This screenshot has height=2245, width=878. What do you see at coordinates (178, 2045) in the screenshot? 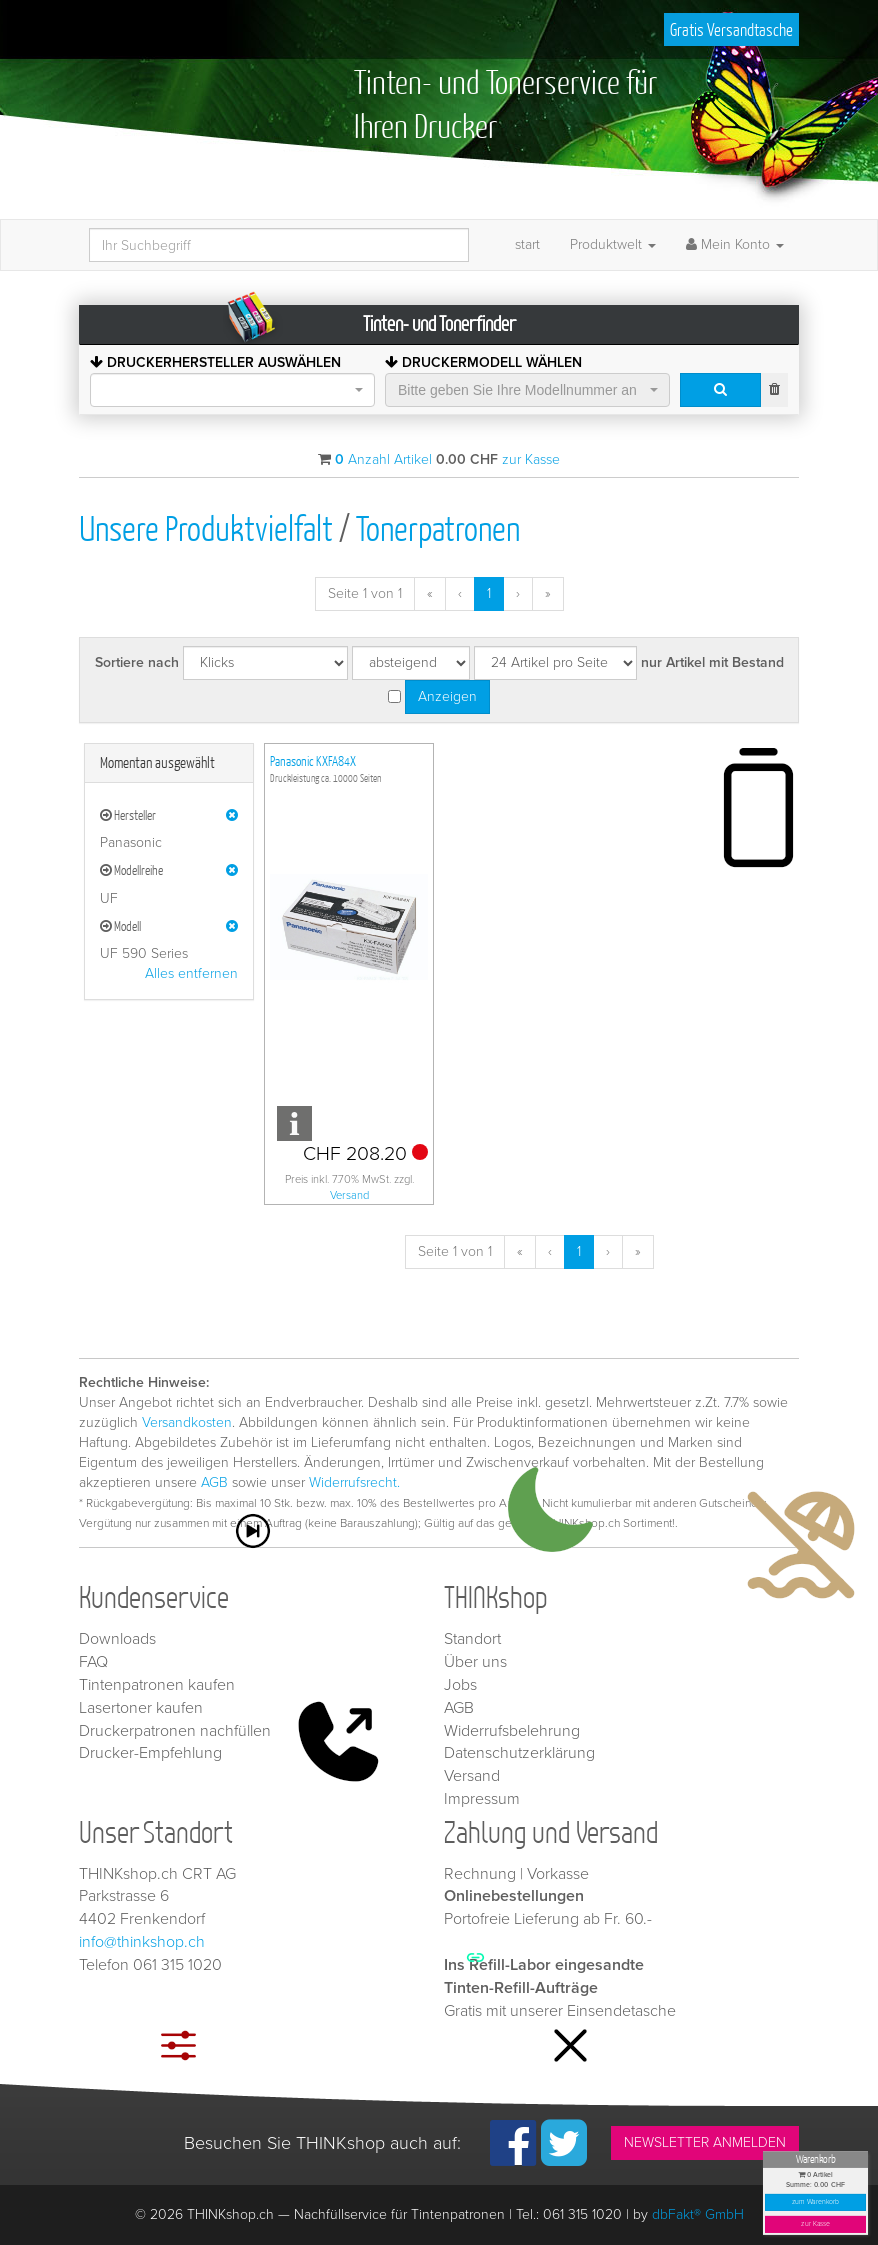
I see `open settings or preferences` at bounding box center [178, 2045].